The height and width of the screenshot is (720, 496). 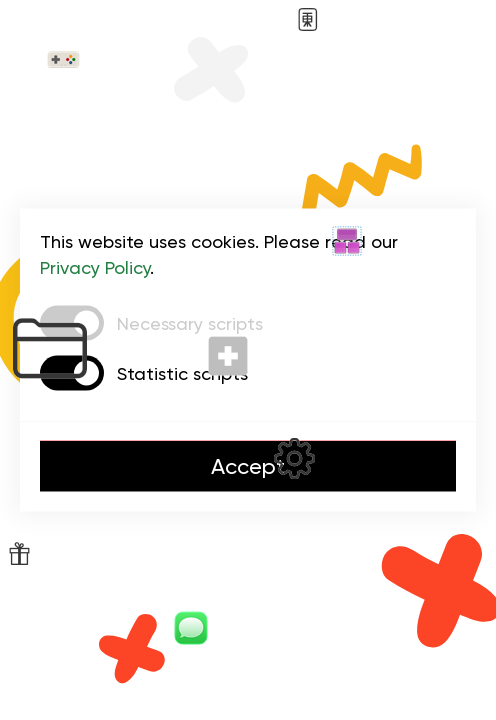 What do you see at coordinates (191, 628) in the screenshot?
I see `open polari IRC chat application` at bounding box center [191, 628].